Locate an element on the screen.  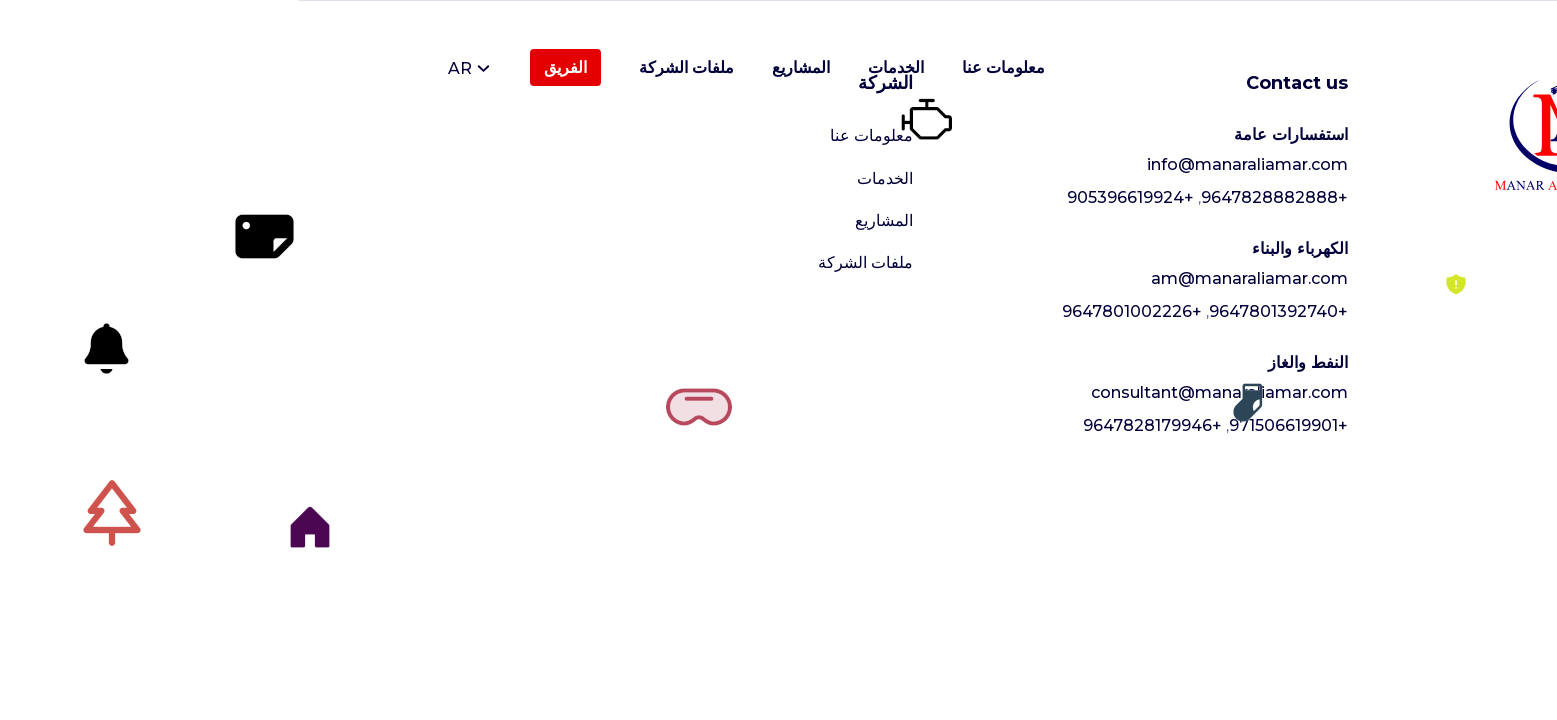
browse clothing or apparel items is located at coordinates (1249, 402).